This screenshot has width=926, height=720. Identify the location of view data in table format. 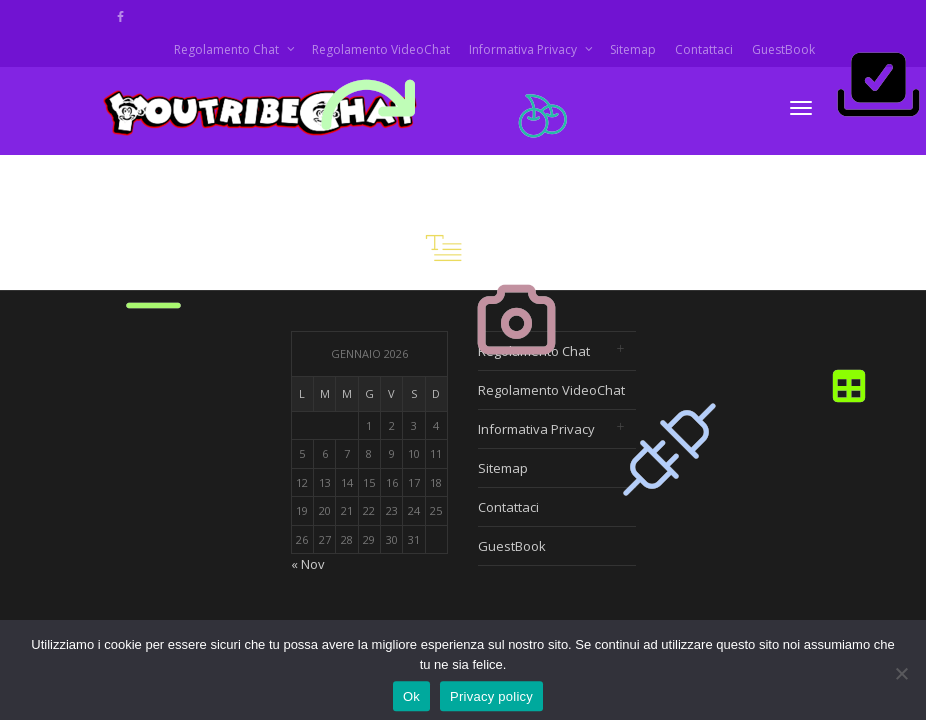
(849, 386).